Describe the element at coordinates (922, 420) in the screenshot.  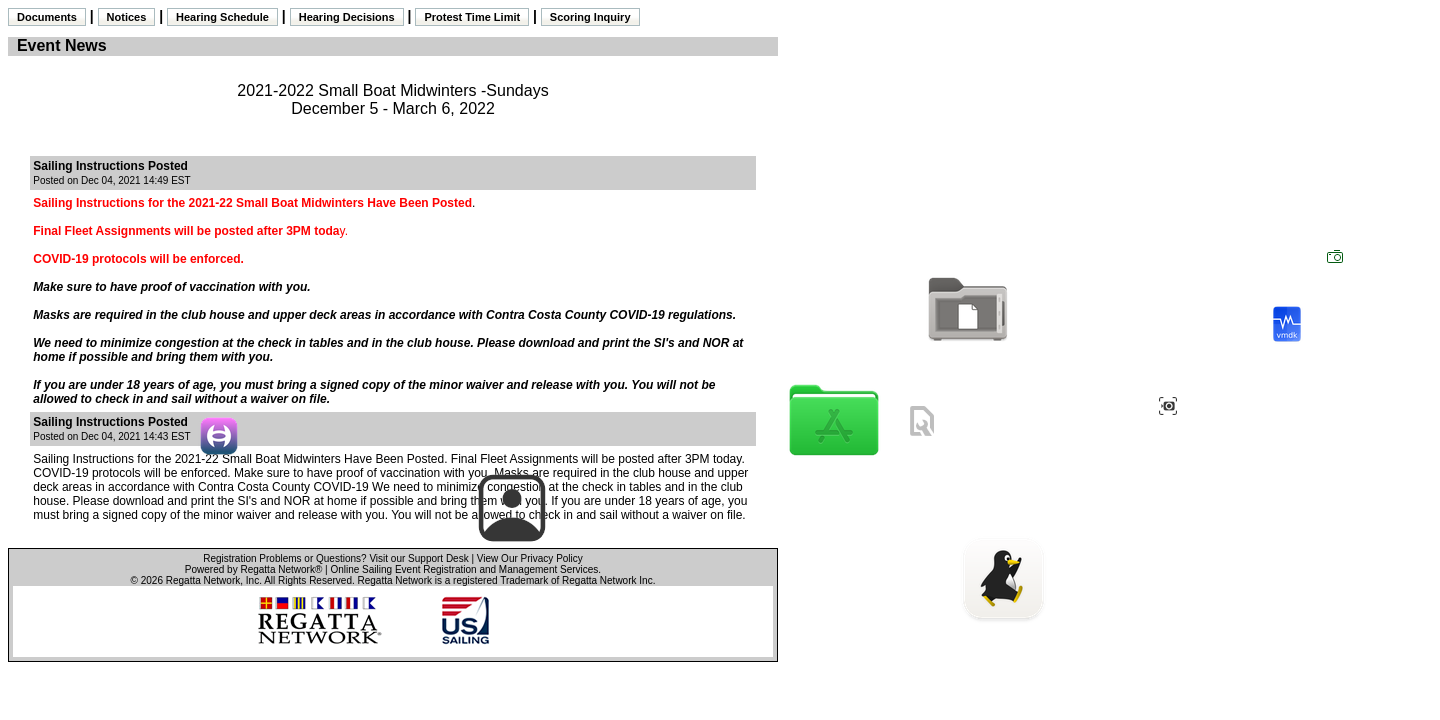
I see `view or edit document properties` at that location.